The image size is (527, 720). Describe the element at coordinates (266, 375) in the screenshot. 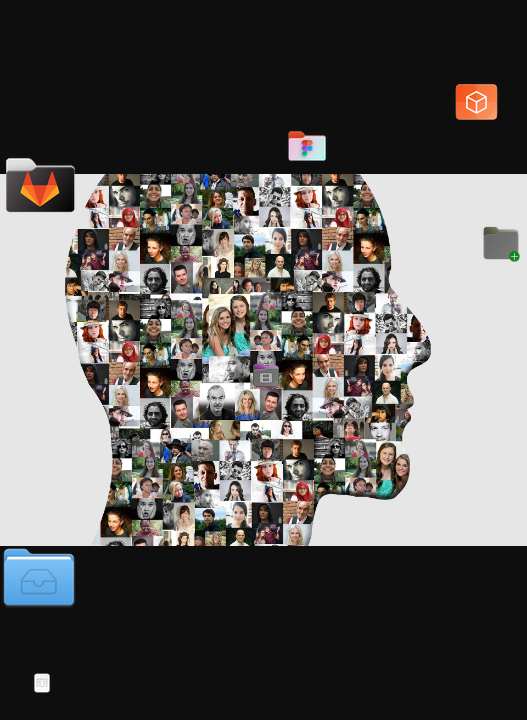

I see `open your videos folder` at that location.